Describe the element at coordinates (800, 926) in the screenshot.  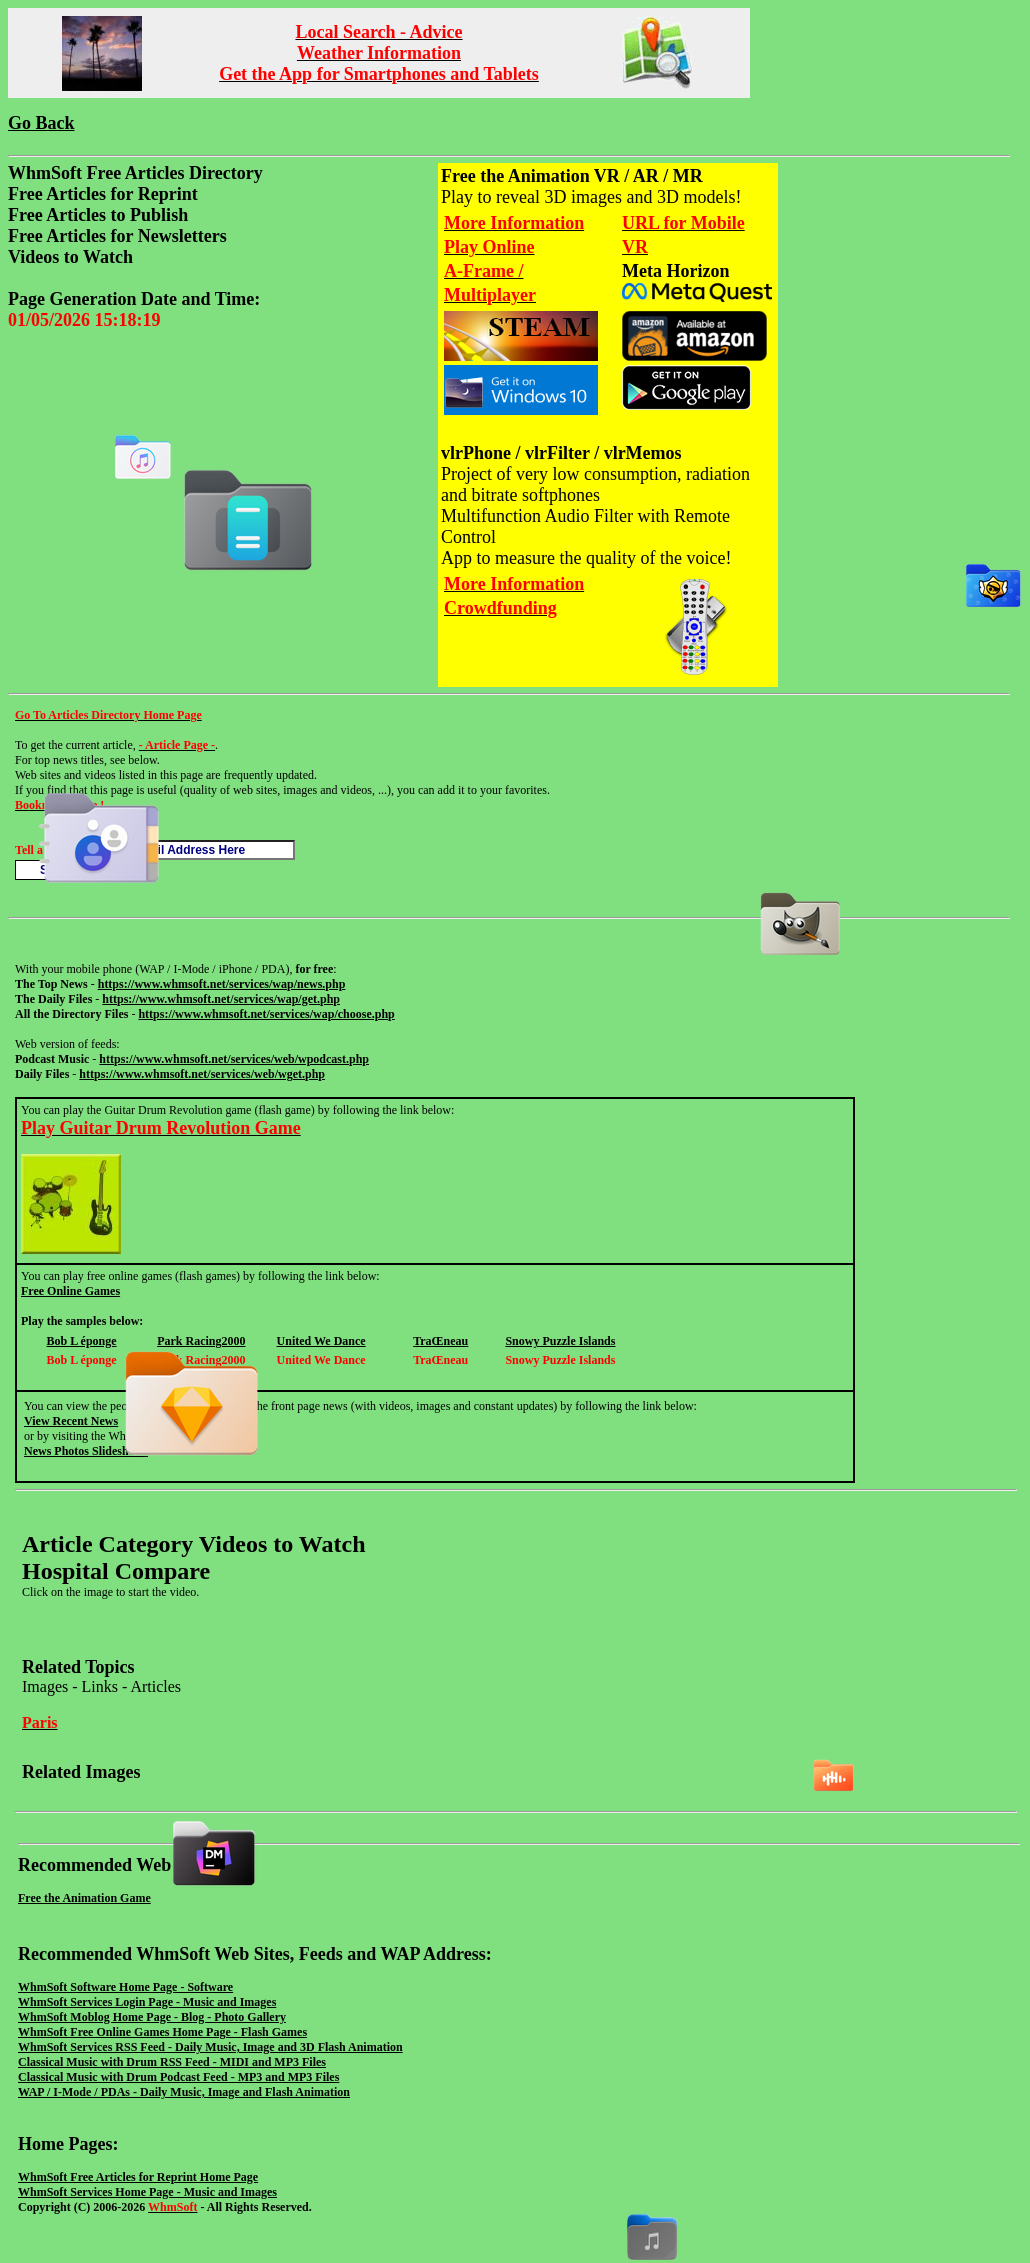
I see `open GIMP project files folder` at that location.